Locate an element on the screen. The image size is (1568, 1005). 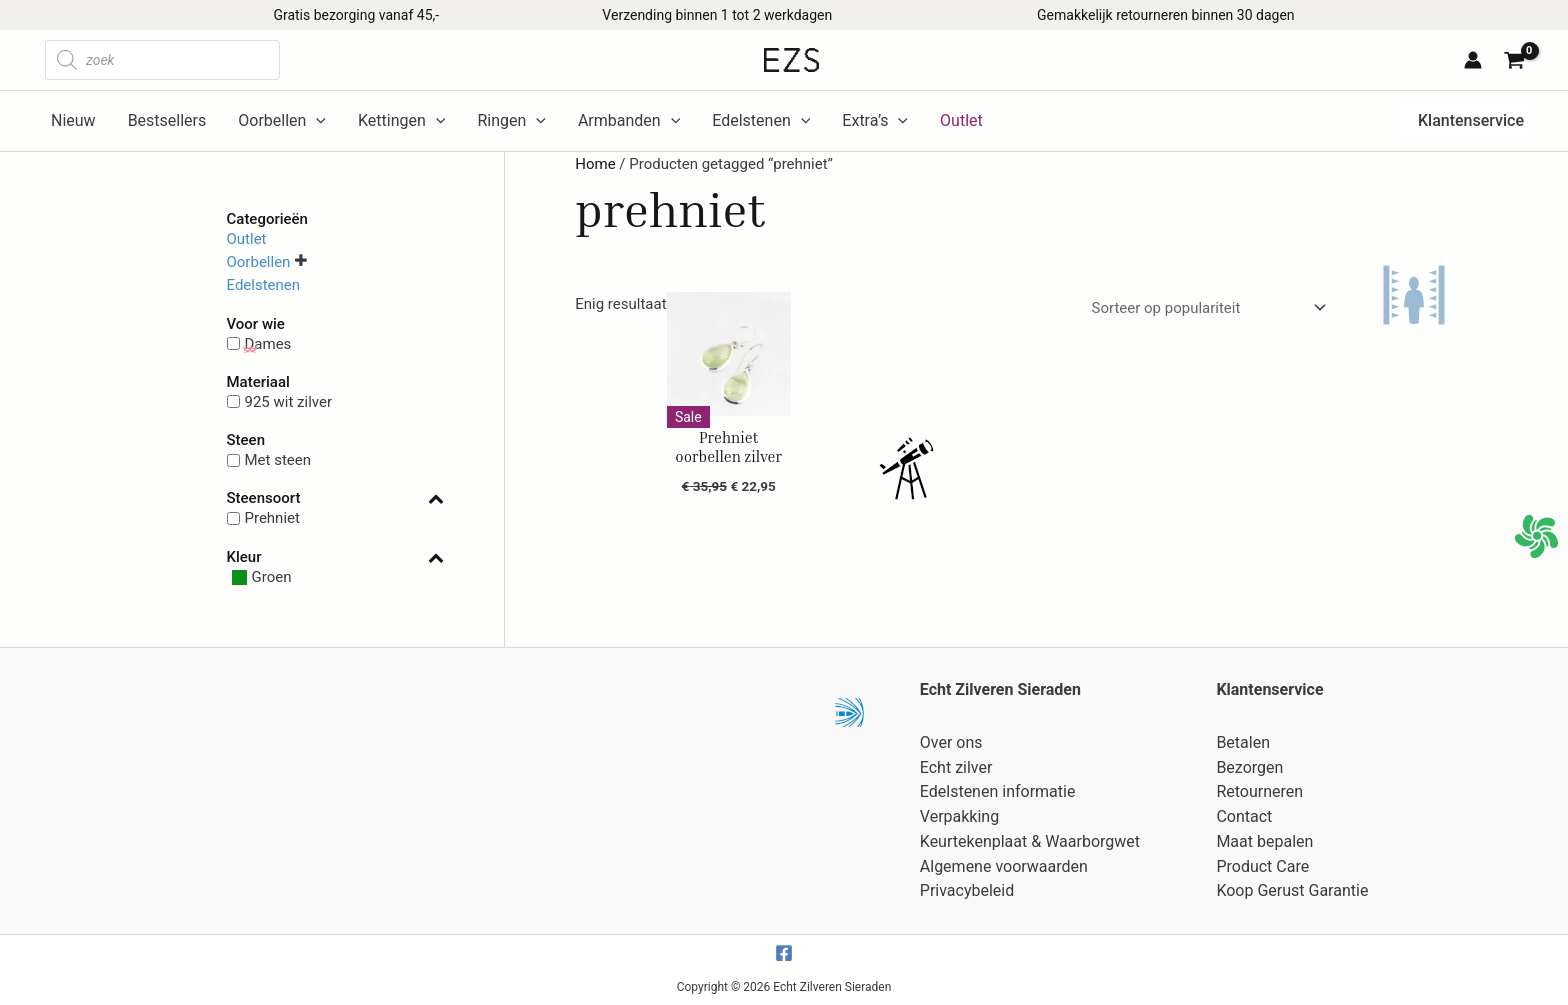
decorative floral element or embellishment is located at coordinates (1536, 536).